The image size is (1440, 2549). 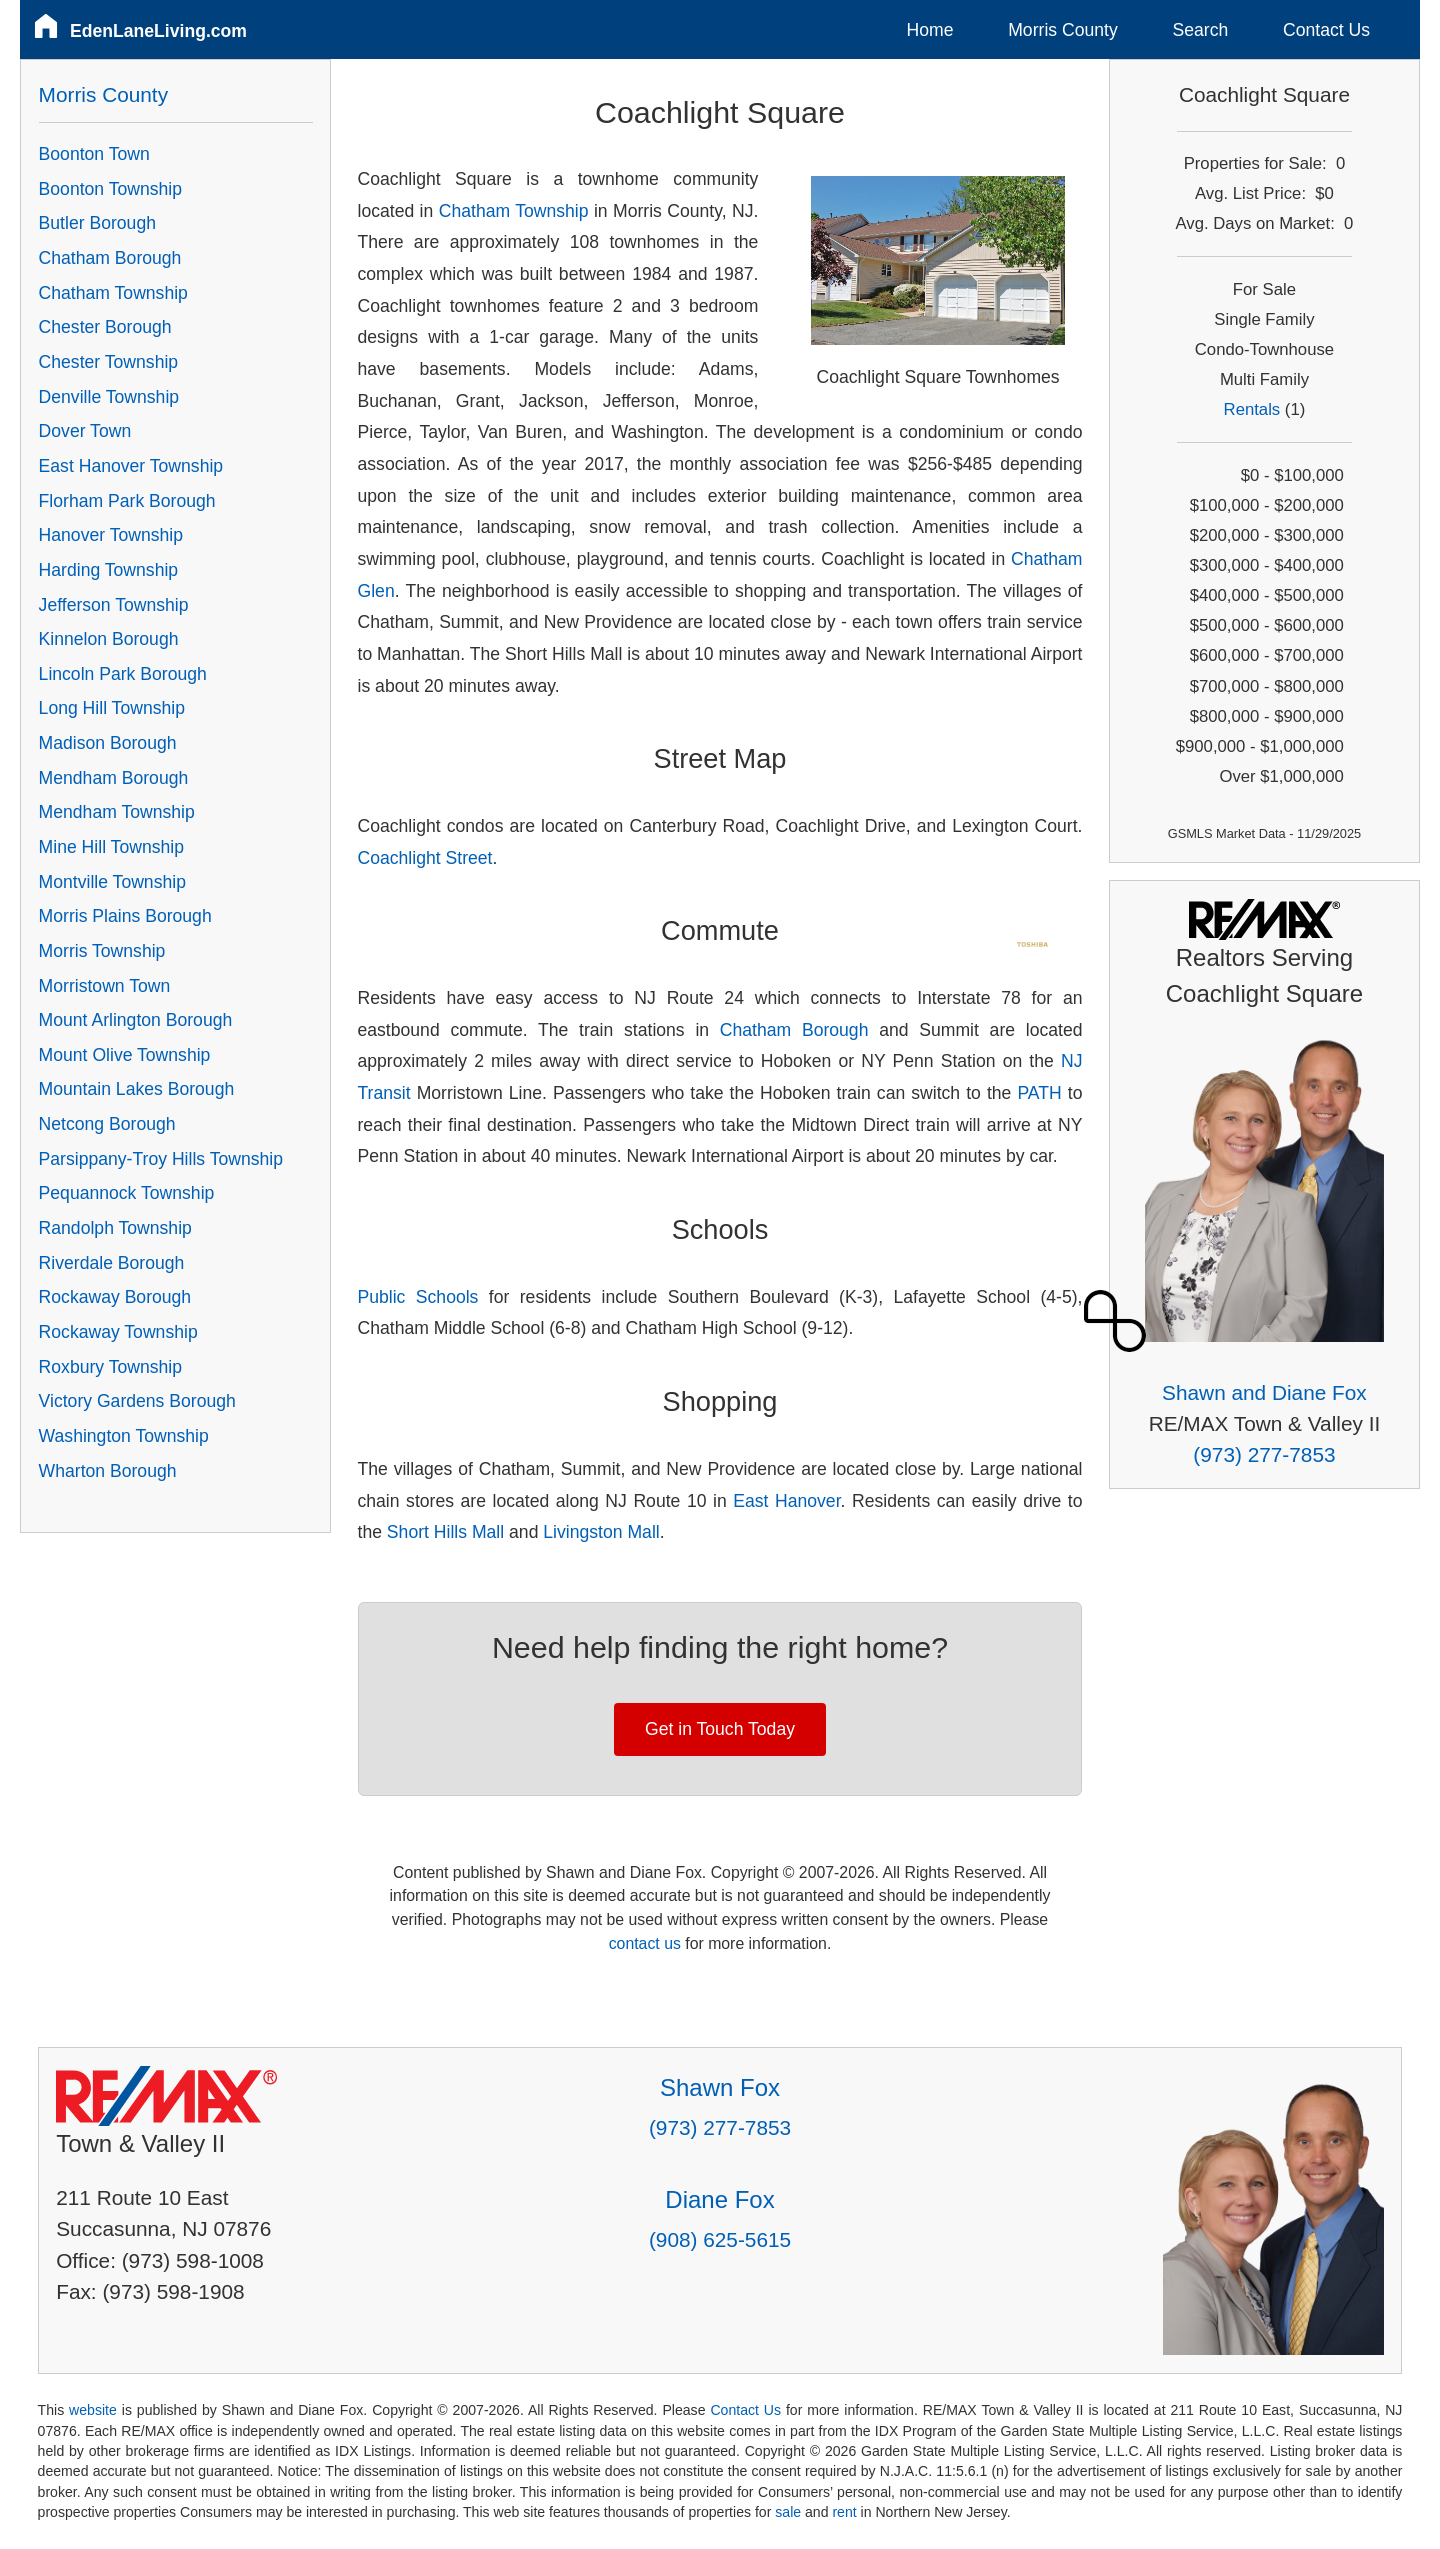 I want to click on NextBillion.ai company logo, so click(x=1115, y=1321).